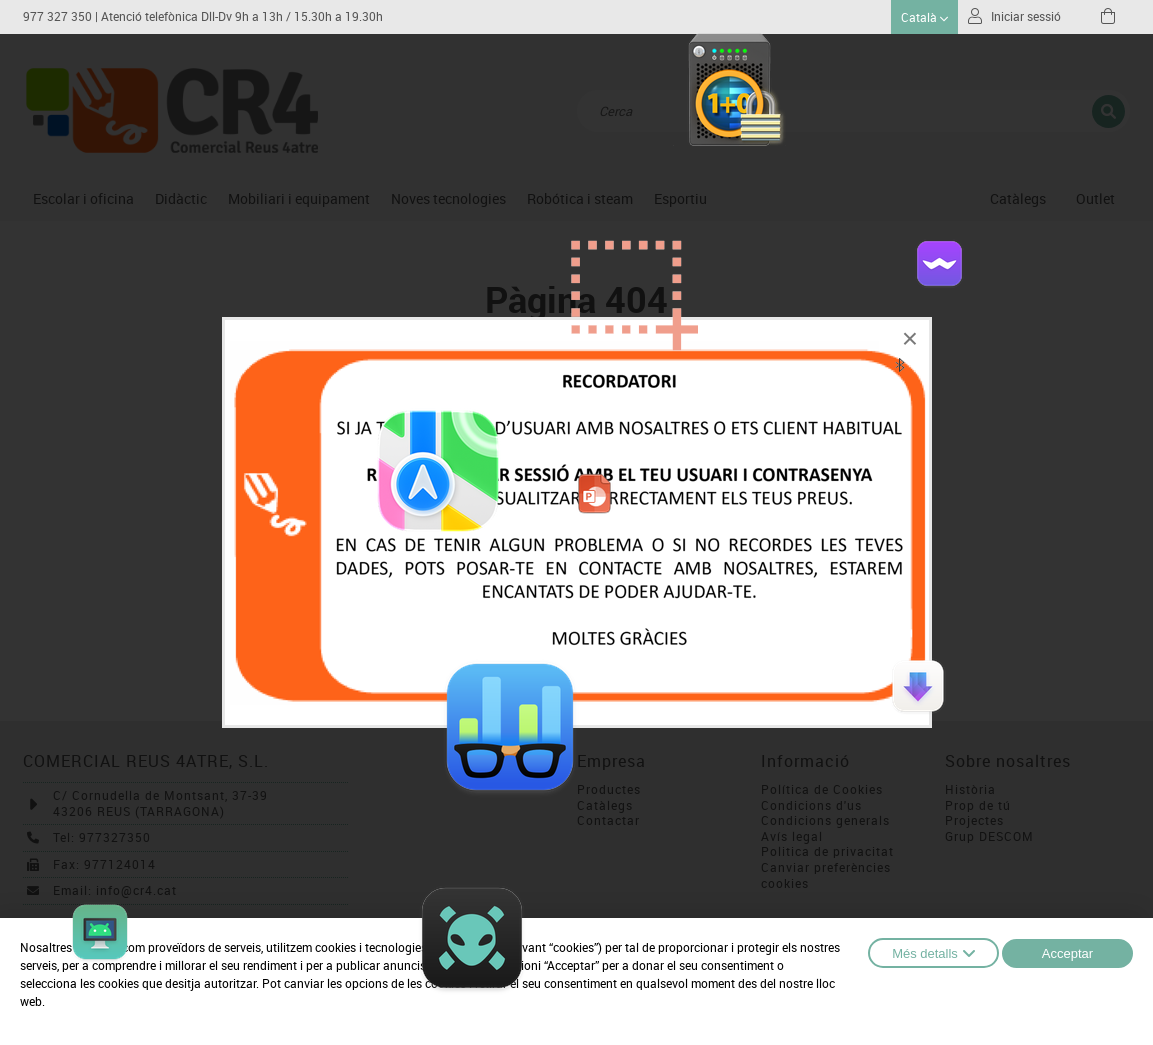 The image size is (1153, 1045). What do you see at coordinates (918, 686) in the screenshot?
I see `open fragments download manager` at bounding box center [918, 686].